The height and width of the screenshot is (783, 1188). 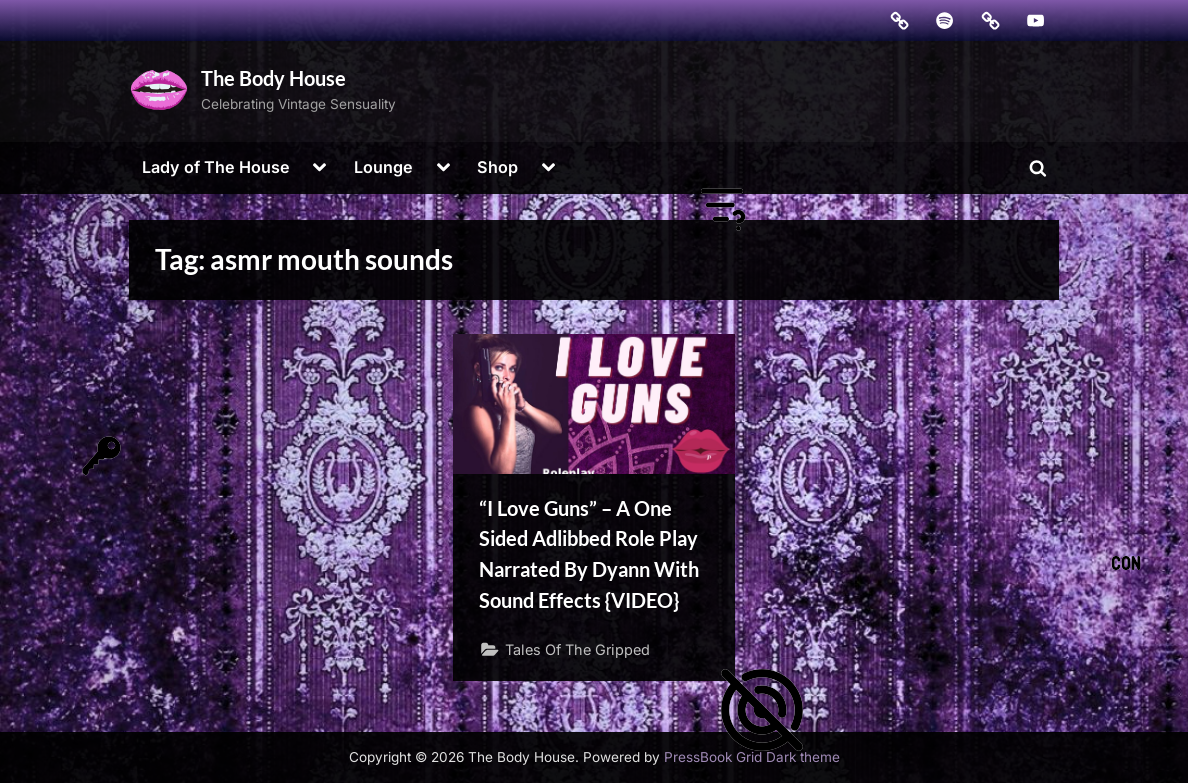 I want to click on disable targeting or tracking, so click(x=762, y=710).